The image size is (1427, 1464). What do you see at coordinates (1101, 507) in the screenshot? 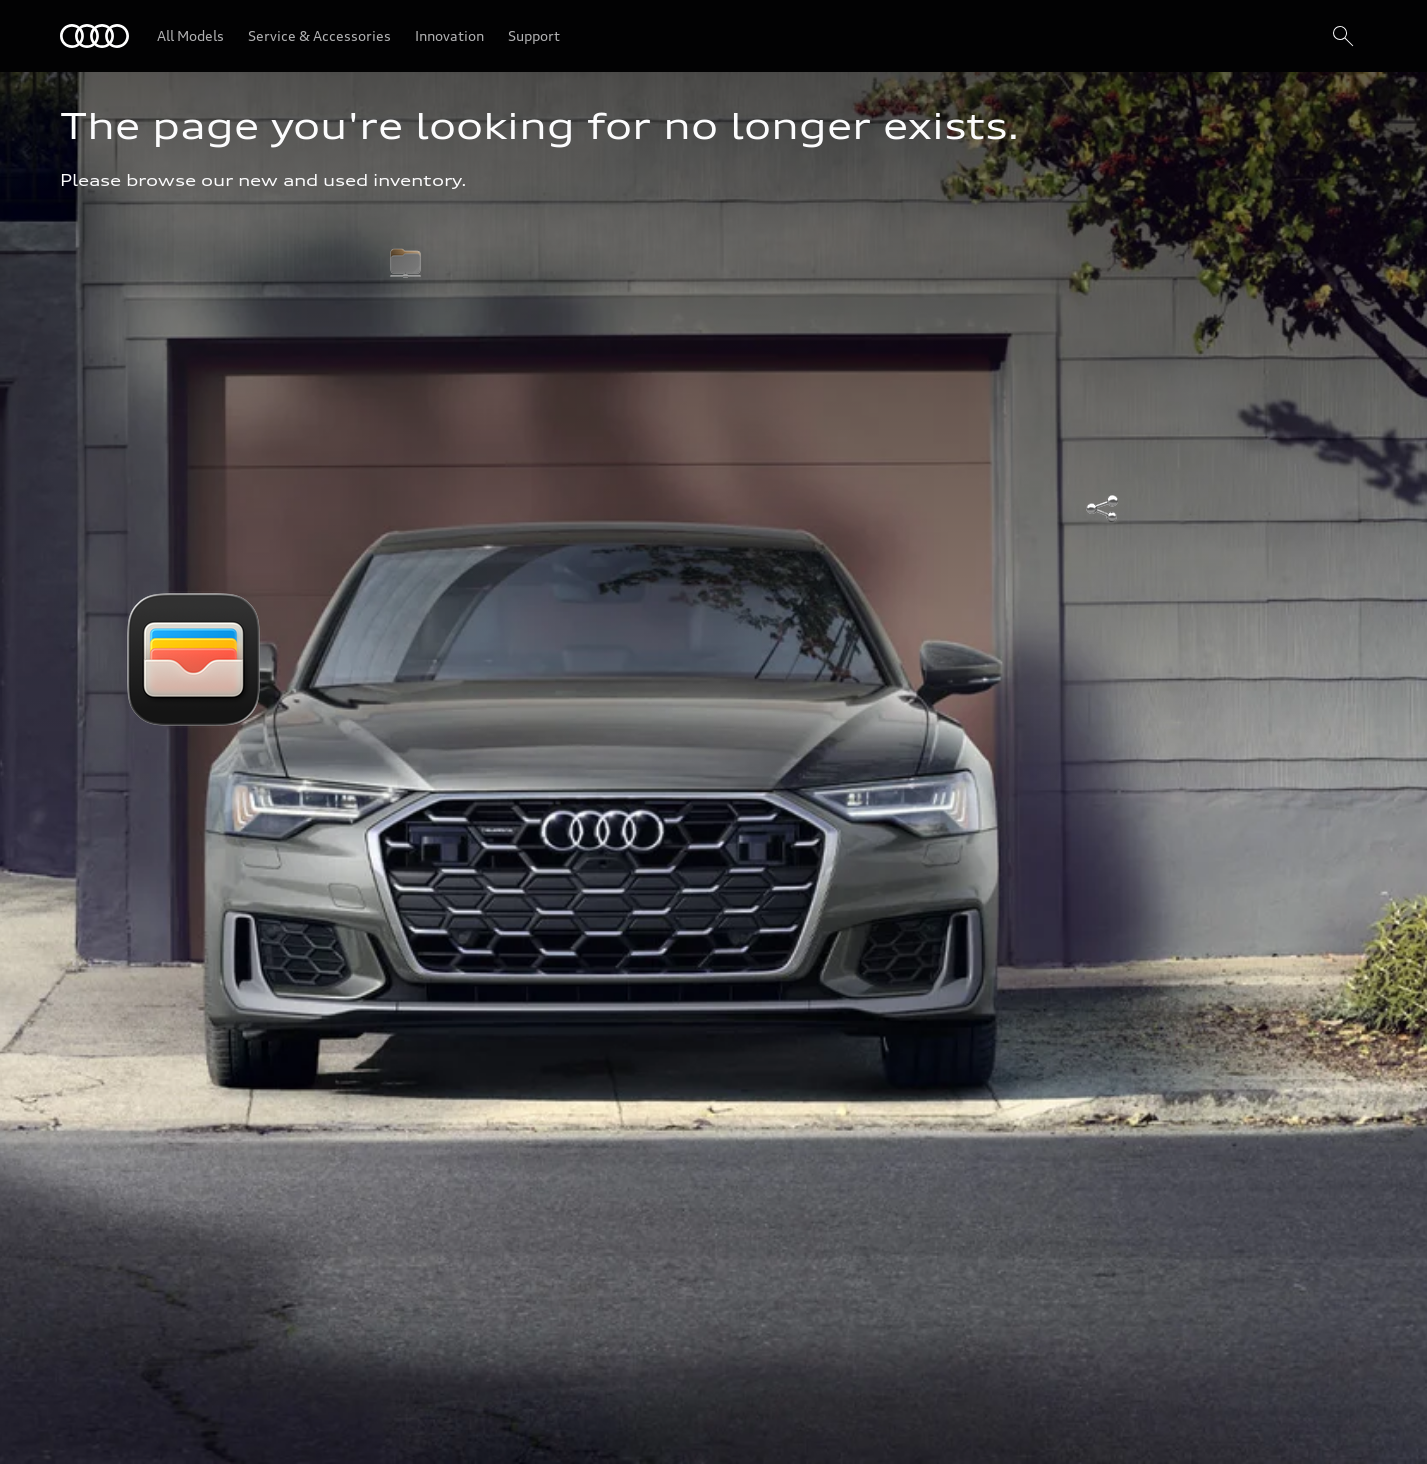
I see `access sharing and network preferences` at bounding box center [1101, 507].